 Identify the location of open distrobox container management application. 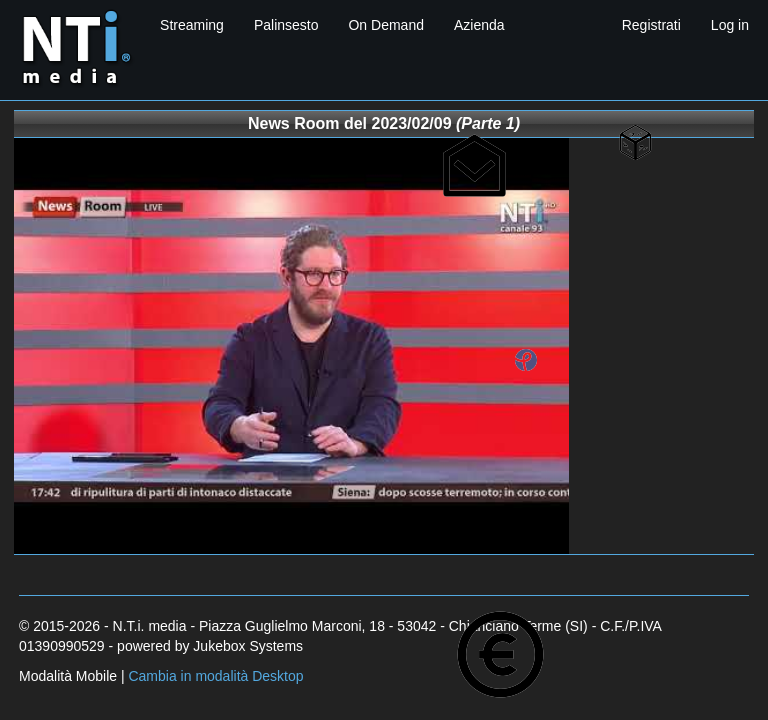
(635, 142).